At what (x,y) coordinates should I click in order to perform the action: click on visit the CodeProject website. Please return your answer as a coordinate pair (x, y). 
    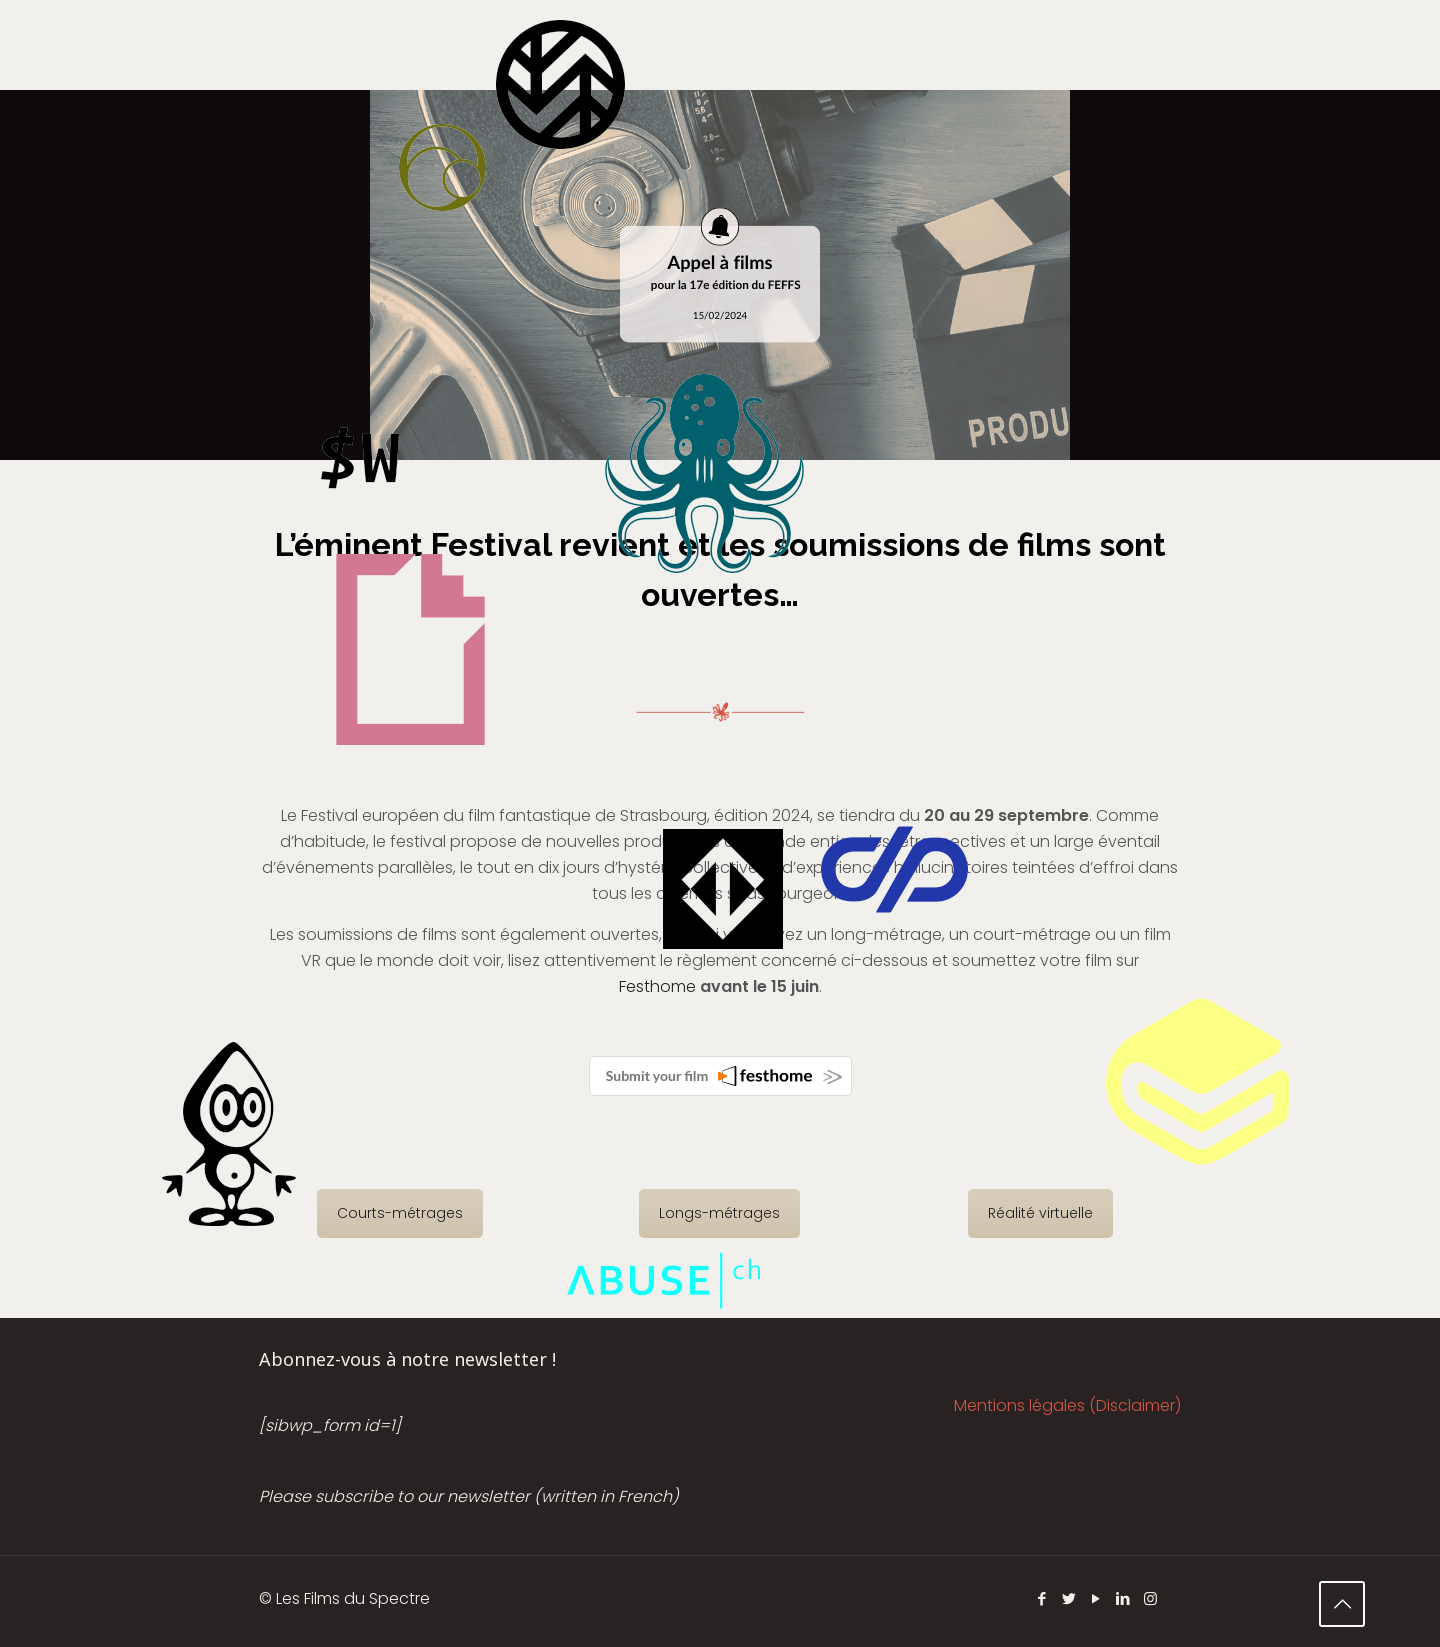
    Looking at the image, I should click on (229, 1134).